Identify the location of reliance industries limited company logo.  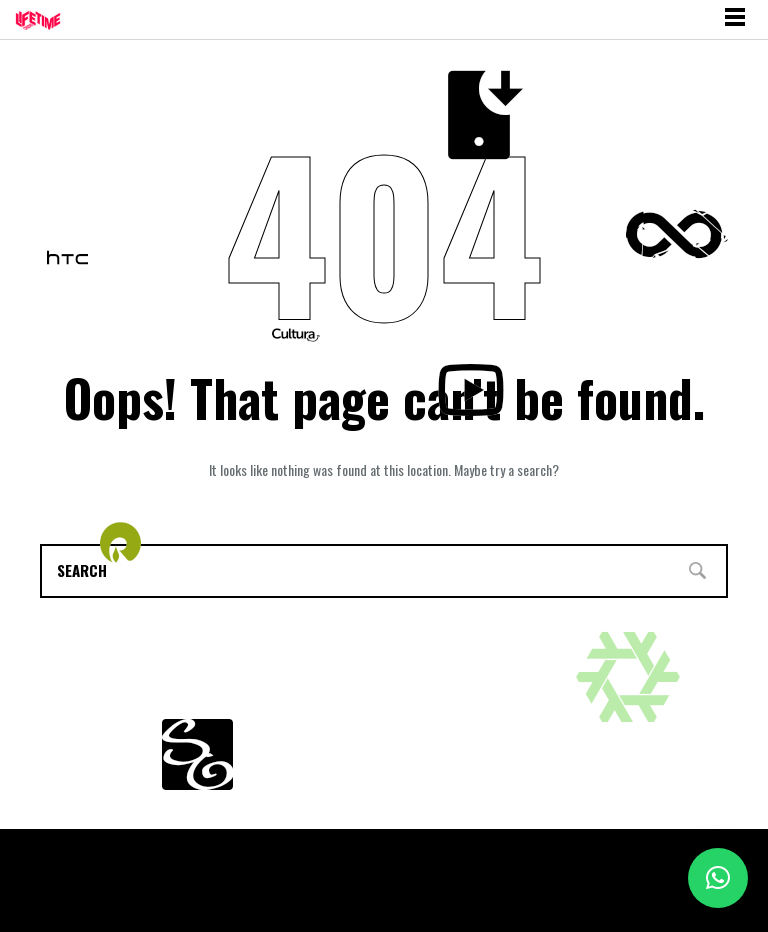
(120, 542).